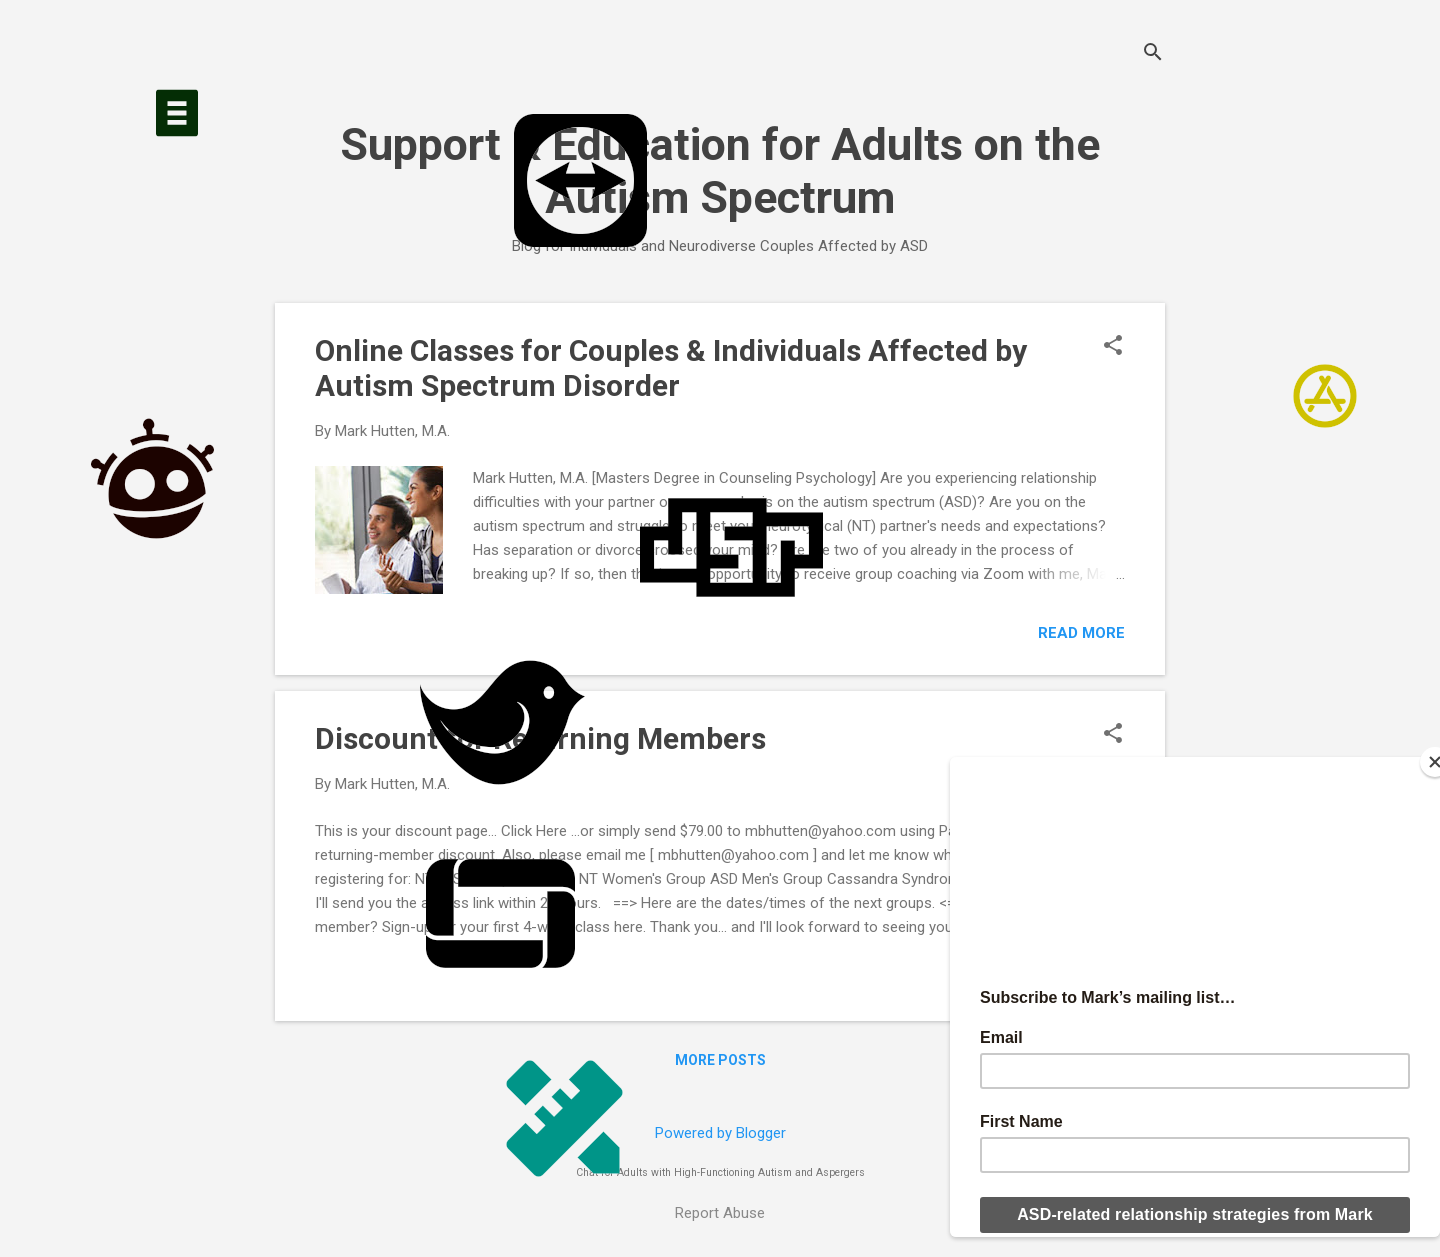 This screenshot has height=1257, width=1440. Describe the element at coordinates (1325, 396) in the screenshot. I see `open the App Store` at that location.